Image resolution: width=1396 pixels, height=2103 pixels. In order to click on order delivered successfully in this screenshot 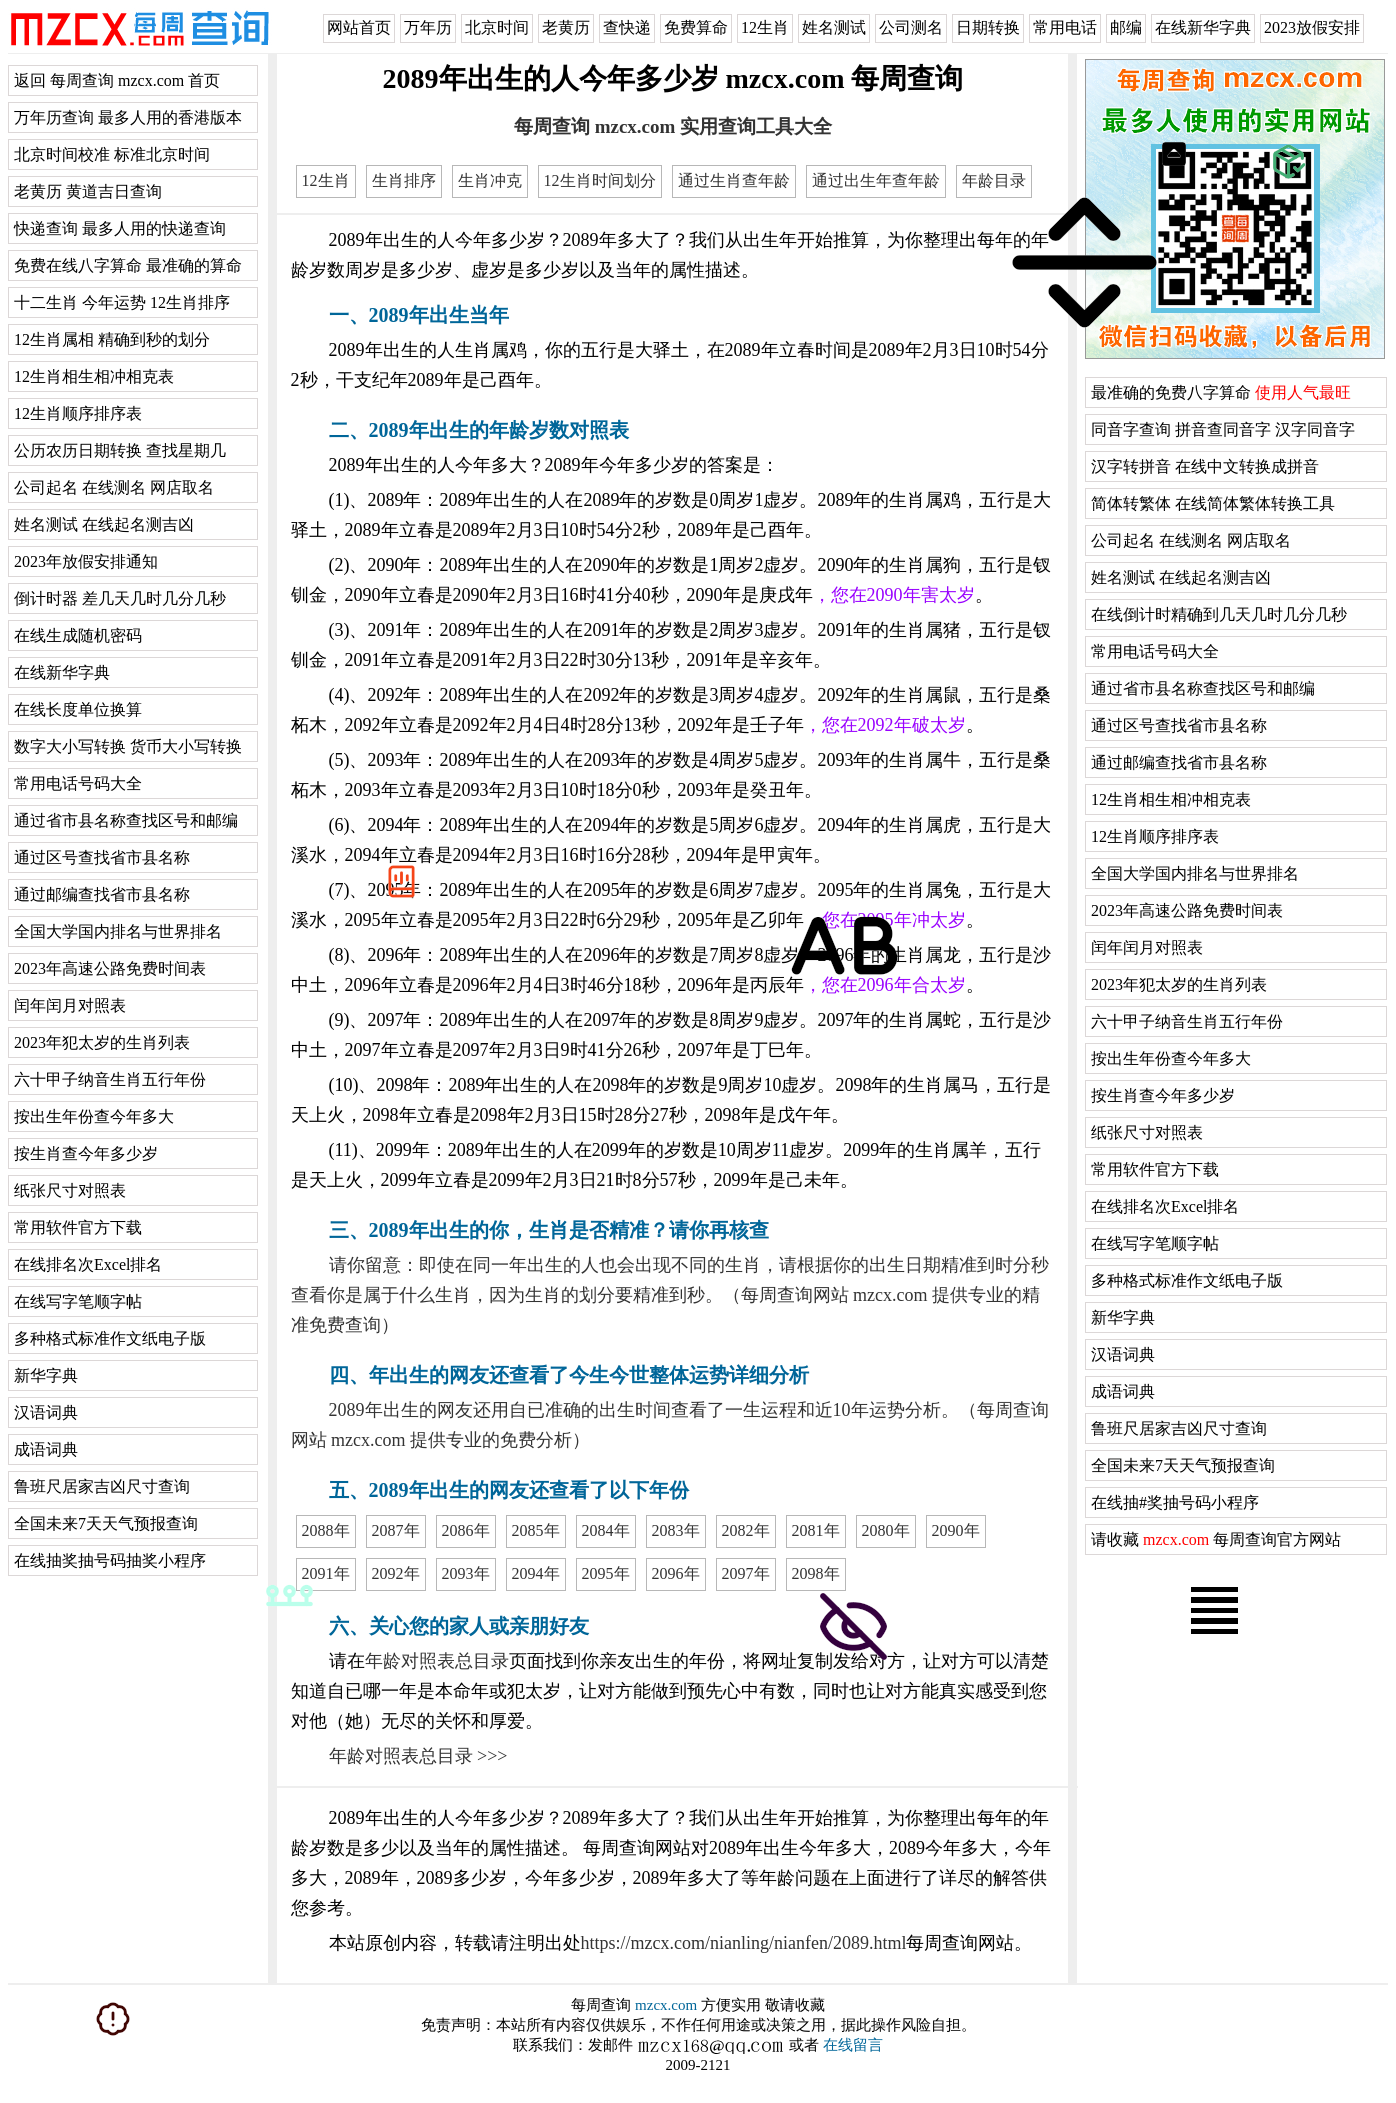, I will do `click(1288, 161)`.